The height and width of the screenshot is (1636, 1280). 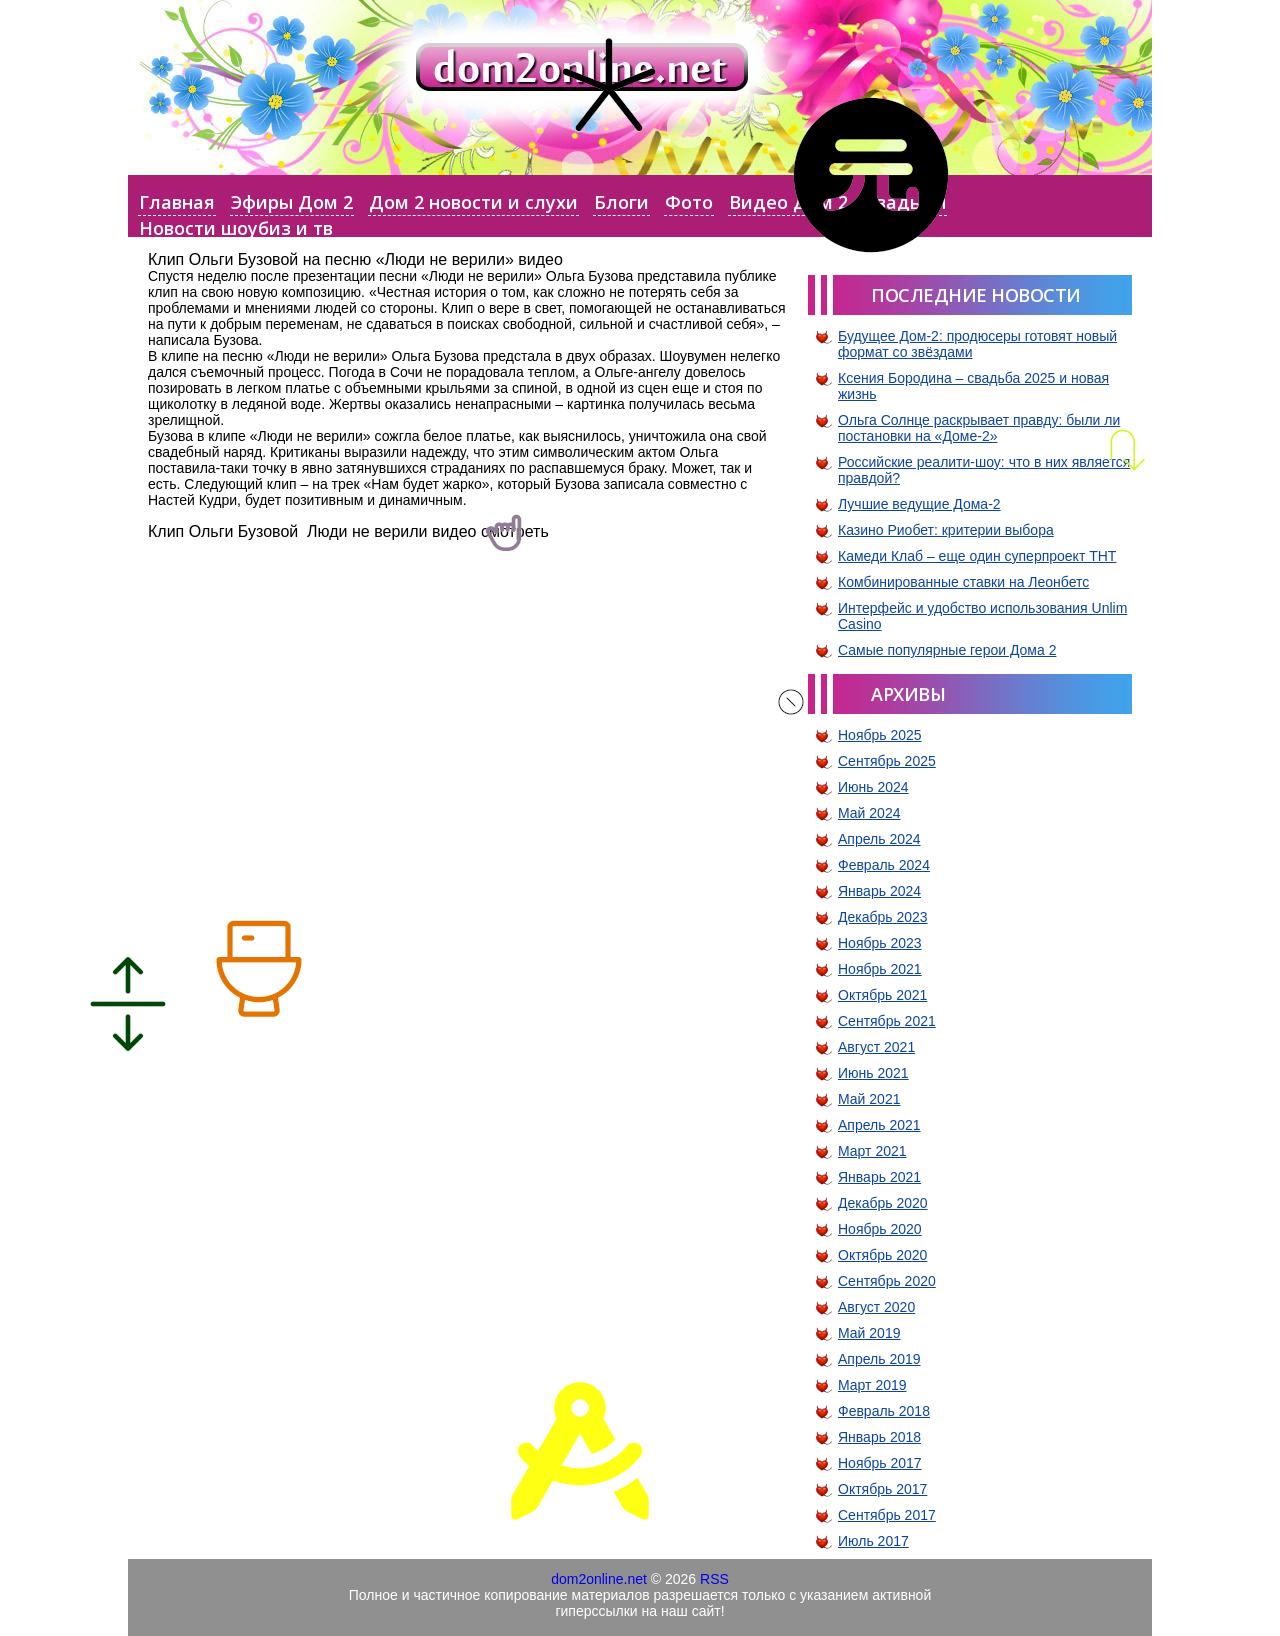 I want to click on expand content vertically, so click(x=128, y=1004).